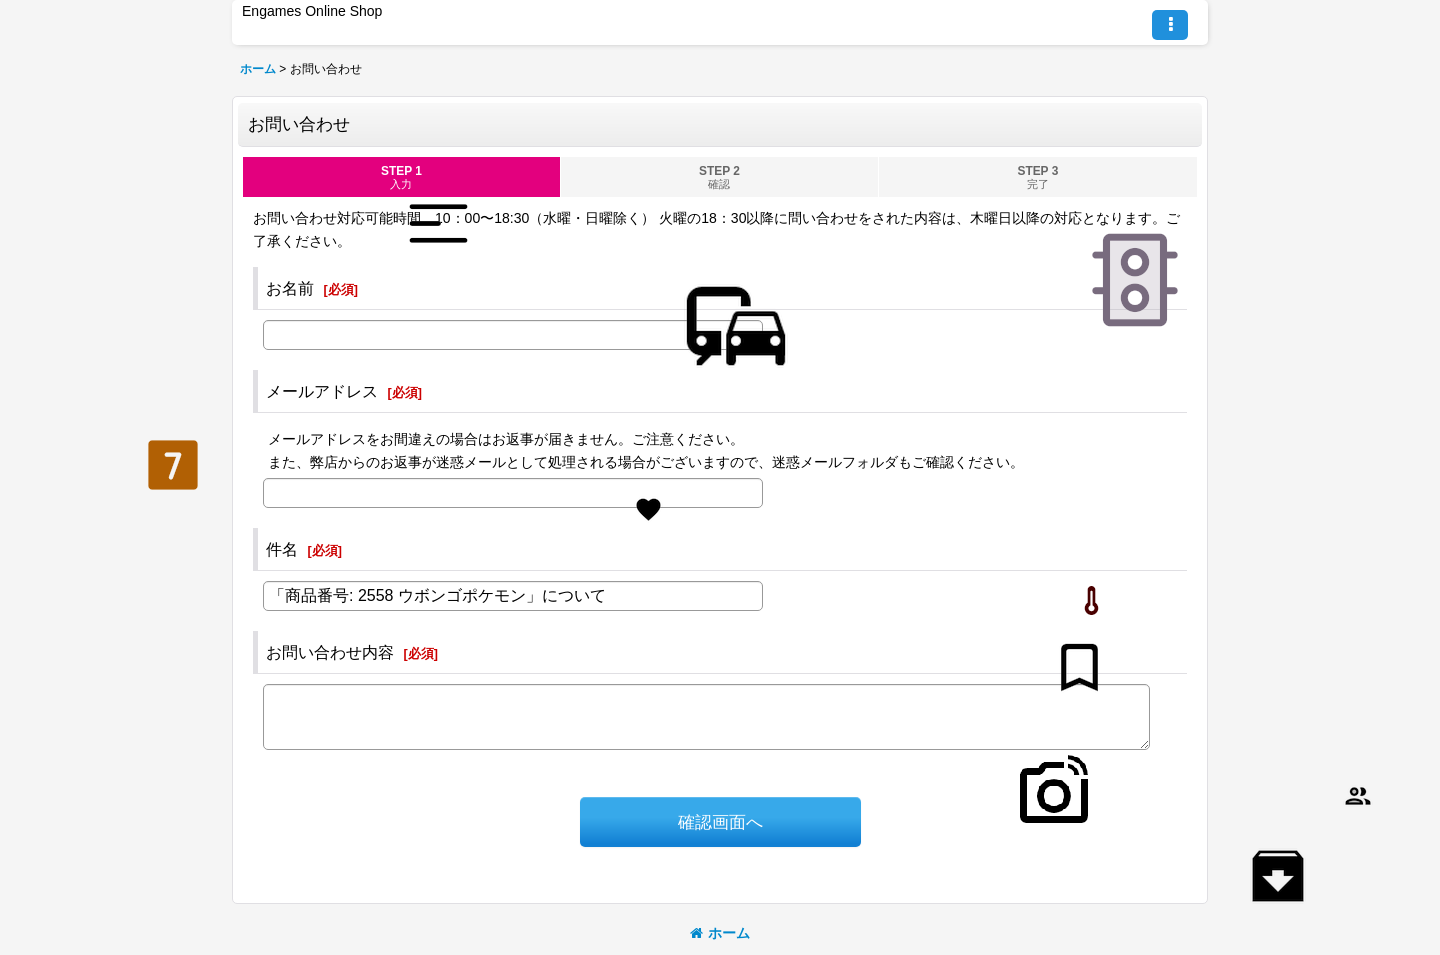 The image size is (1440, 955). I want to click on view commute options and routes, so click(736, 326).